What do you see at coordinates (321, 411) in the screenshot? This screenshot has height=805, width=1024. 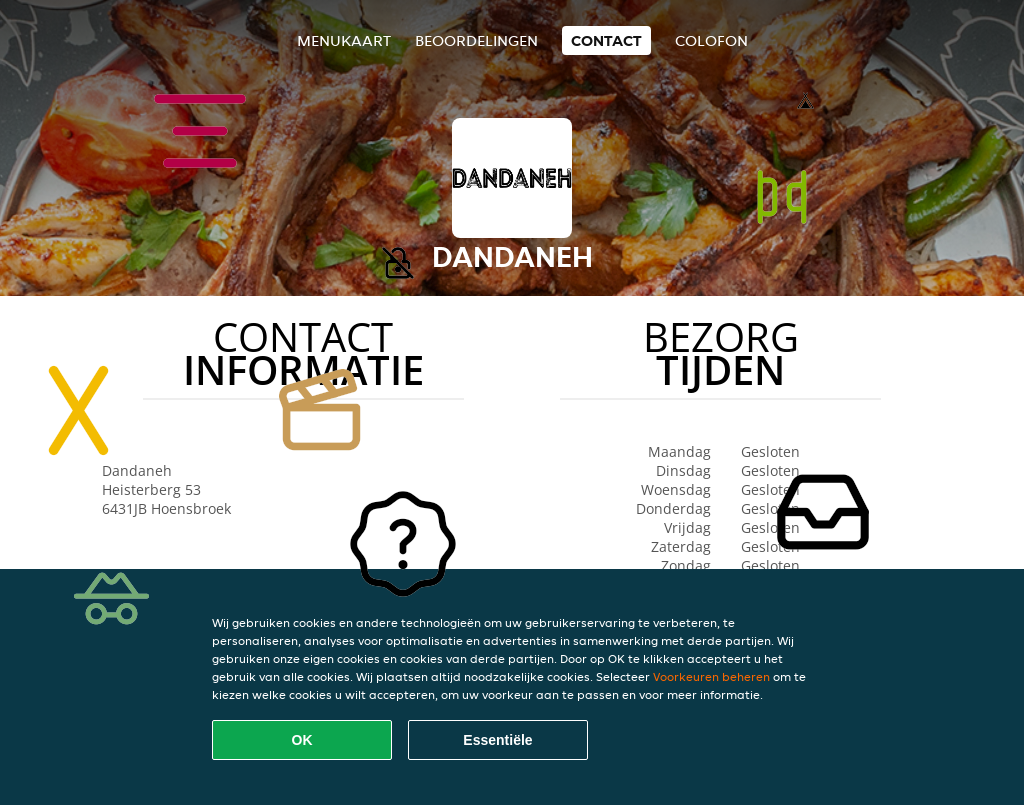 I see `access video or movie content` at bounding box center [321, 411].